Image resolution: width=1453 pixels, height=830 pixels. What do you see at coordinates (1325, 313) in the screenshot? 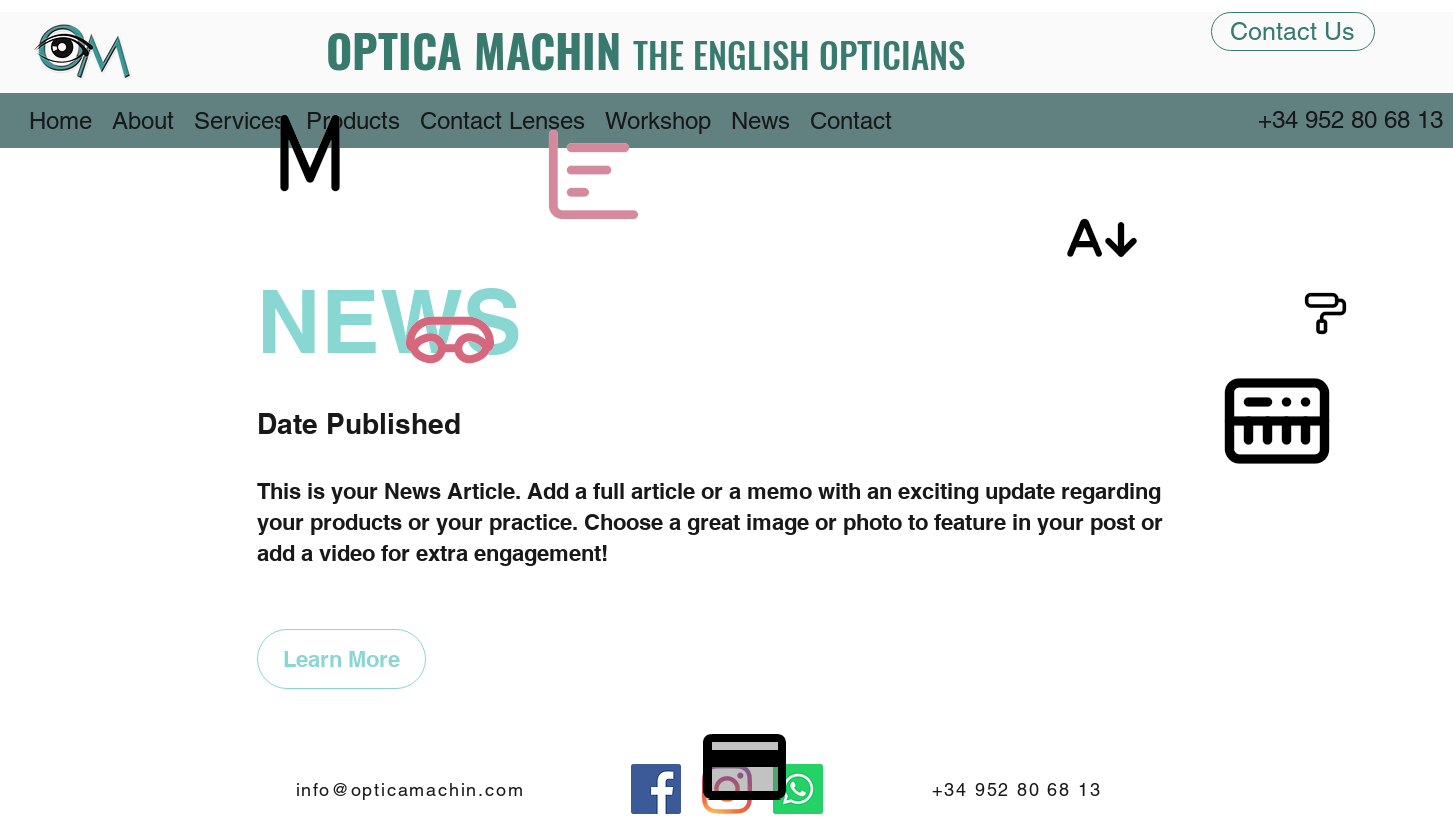
I see `customize theme or appearance settings` at bounding box center [1325, 313].